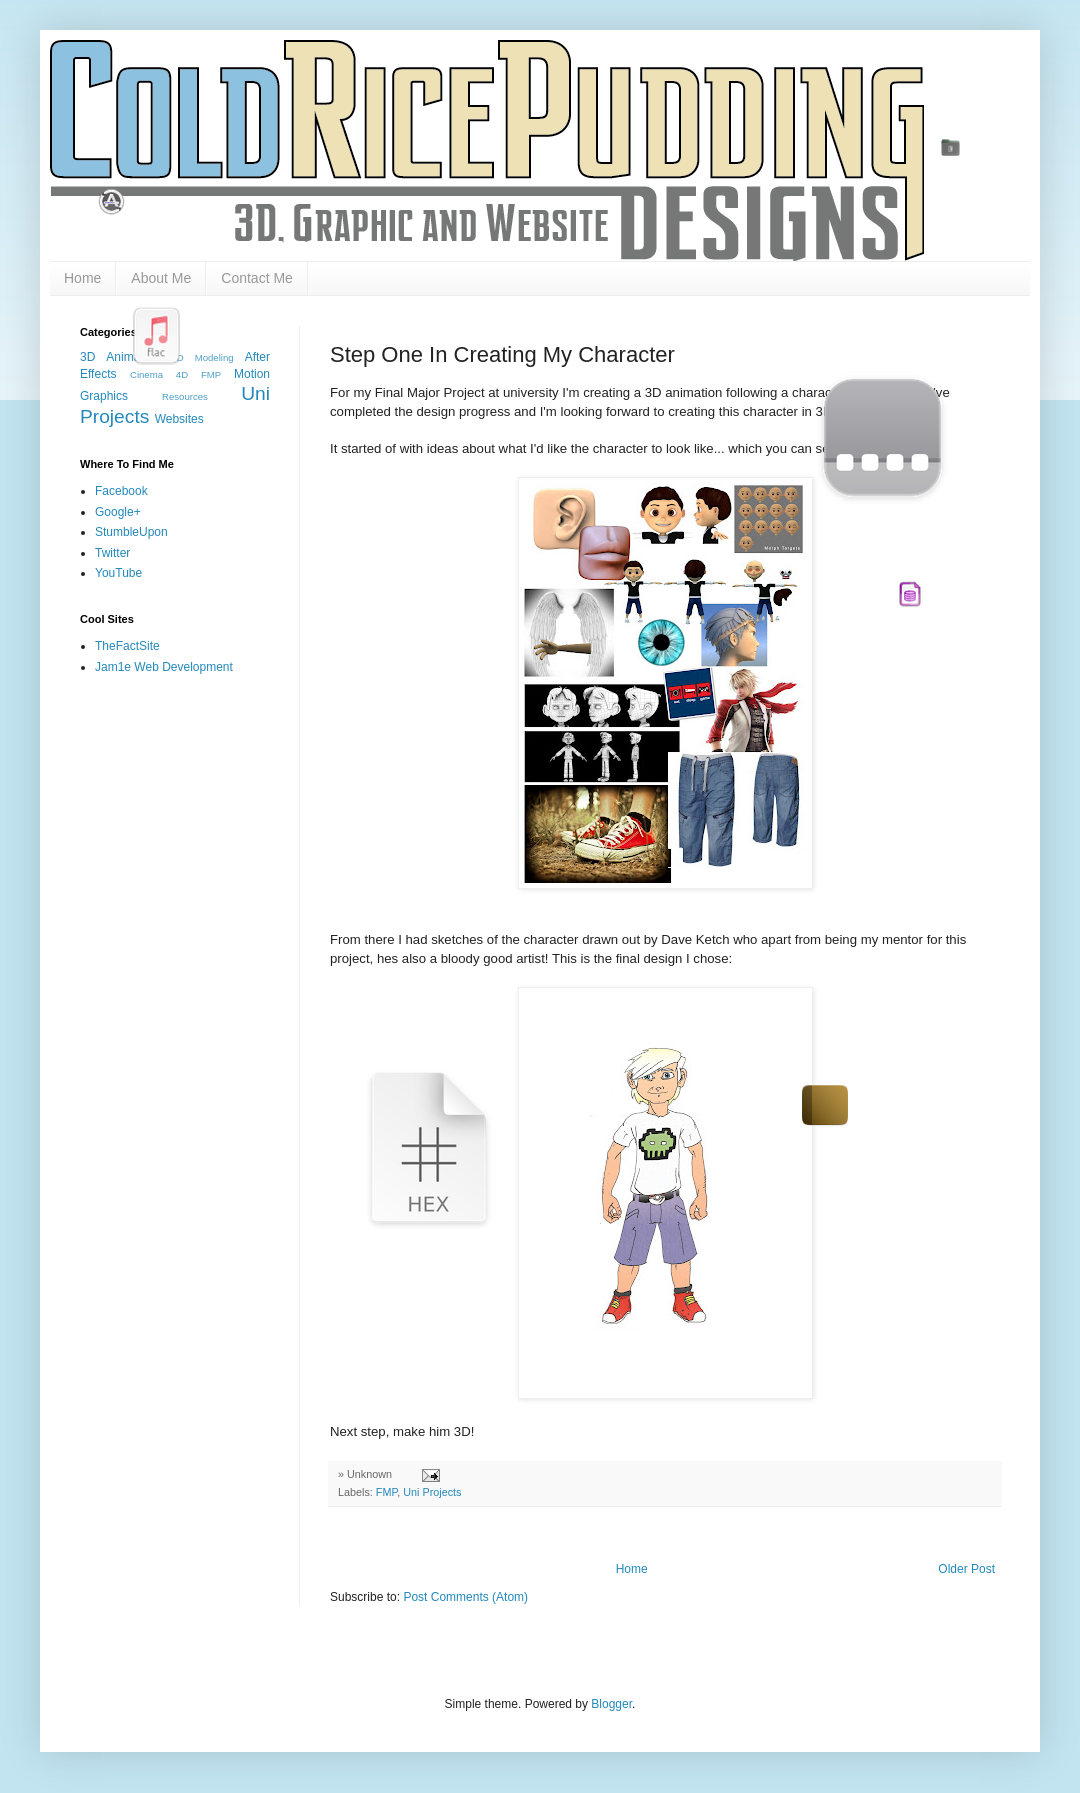 Image resolution: width=1080 pixels, height=1793 pixels. What do you see at coordinates (882, 439) in the screenshot?
I see `open cinnamon desktop settings panel` at bounding box center [882, 439].